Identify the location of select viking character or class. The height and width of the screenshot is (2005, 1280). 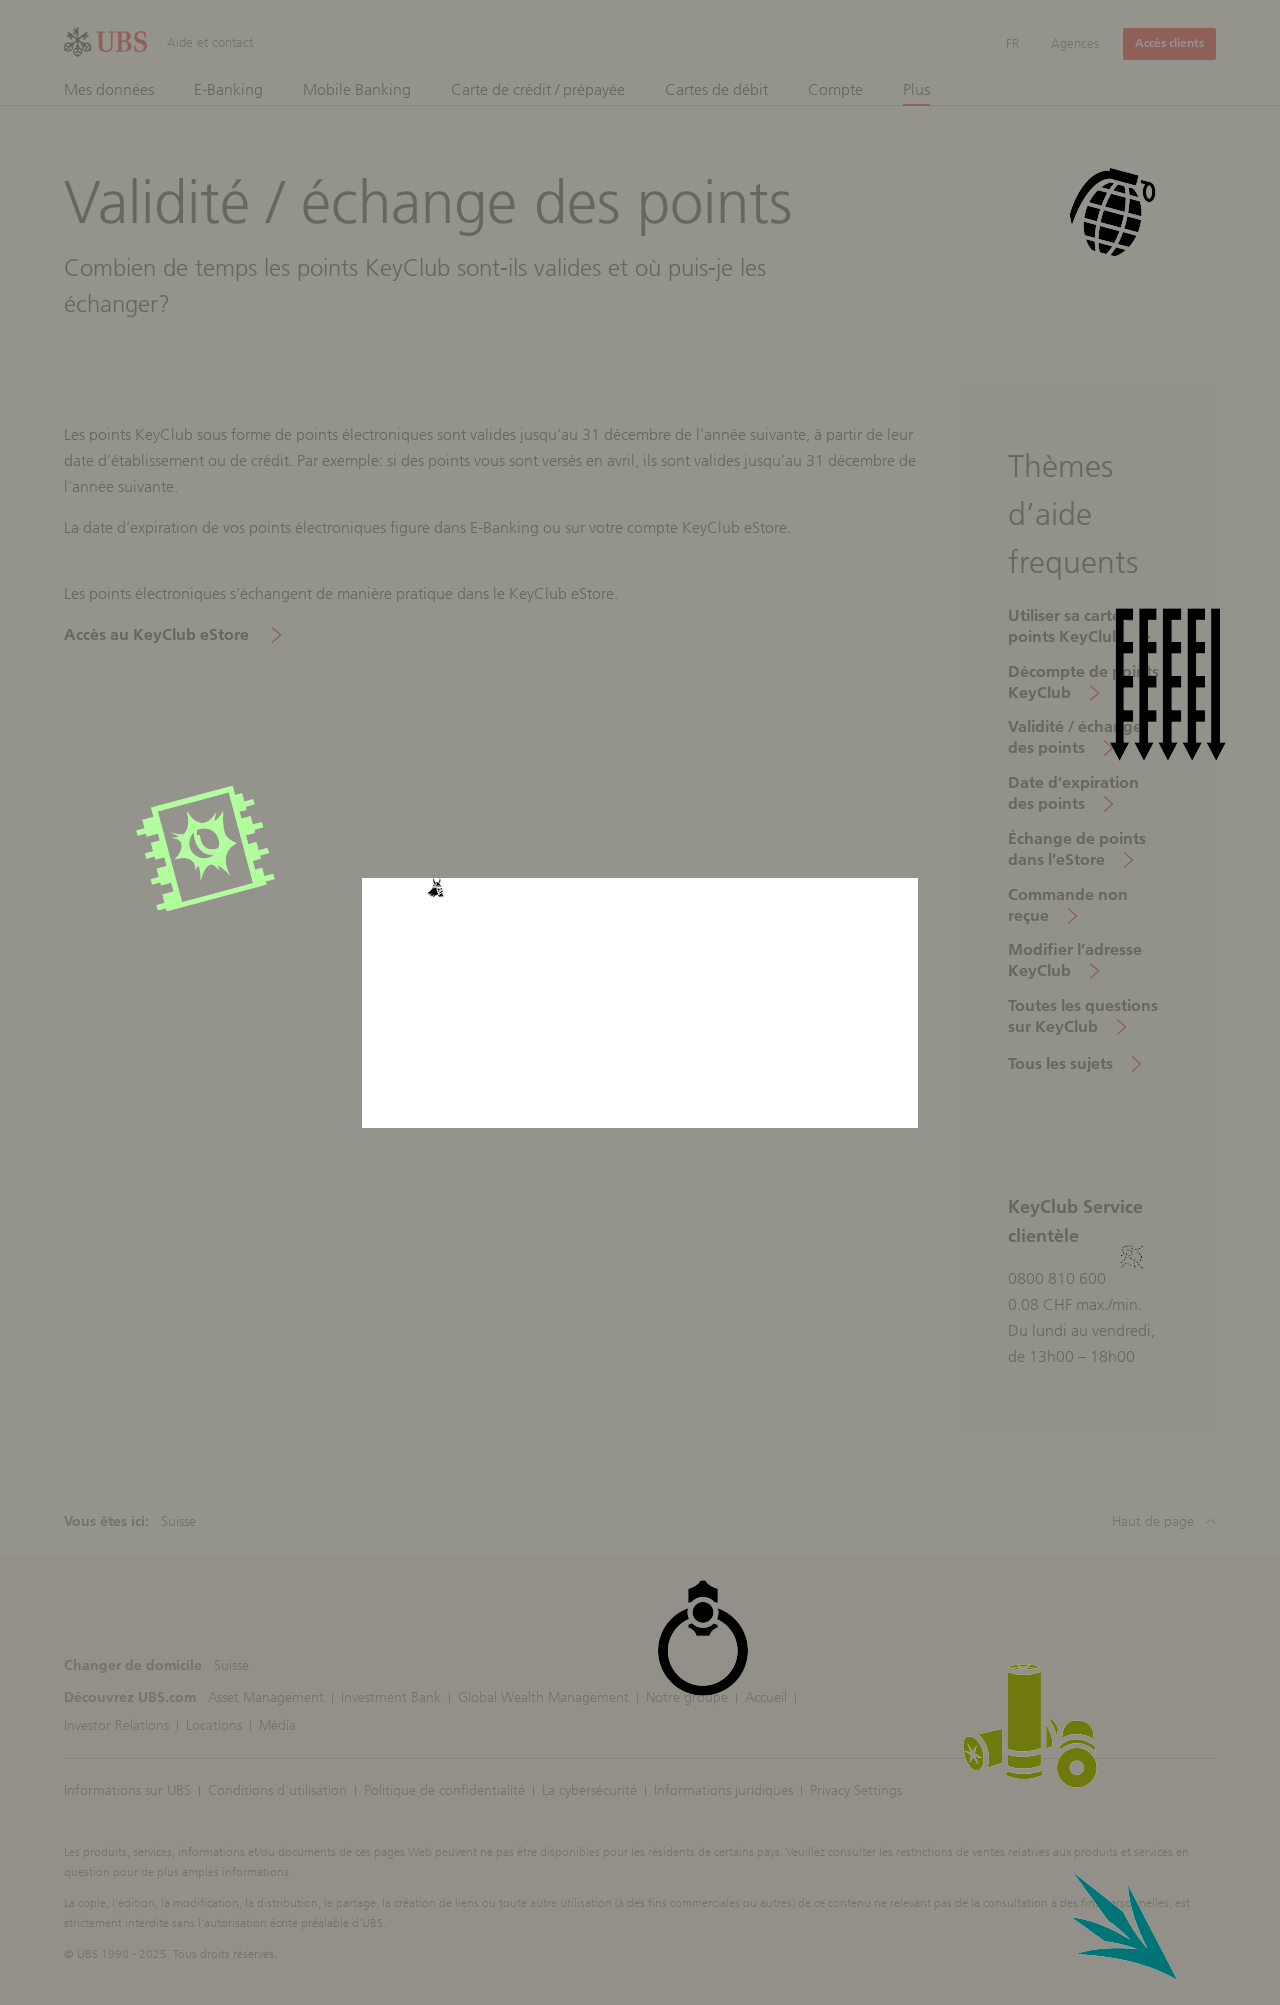
(435, 887).